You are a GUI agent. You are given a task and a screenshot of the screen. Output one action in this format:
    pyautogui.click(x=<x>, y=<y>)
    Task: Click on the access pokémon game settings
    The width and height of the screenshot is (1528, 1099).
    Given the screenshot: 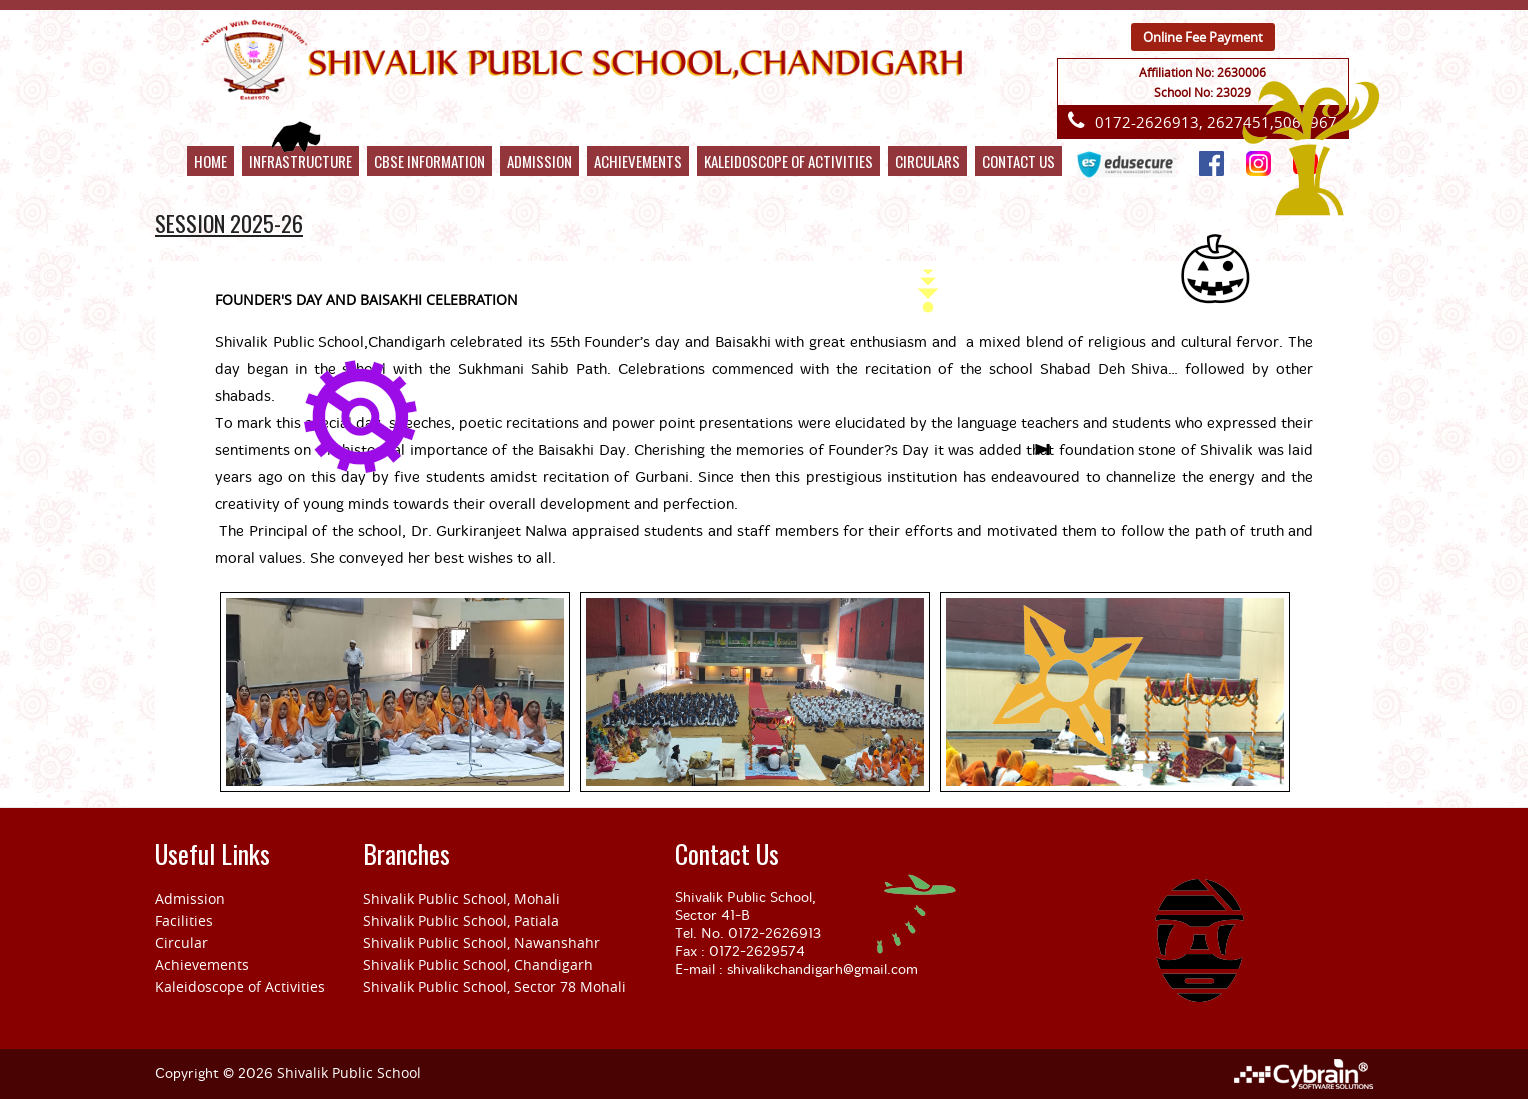 What is the action you would take?
    pyautogui.click(x=360, y=416)
    